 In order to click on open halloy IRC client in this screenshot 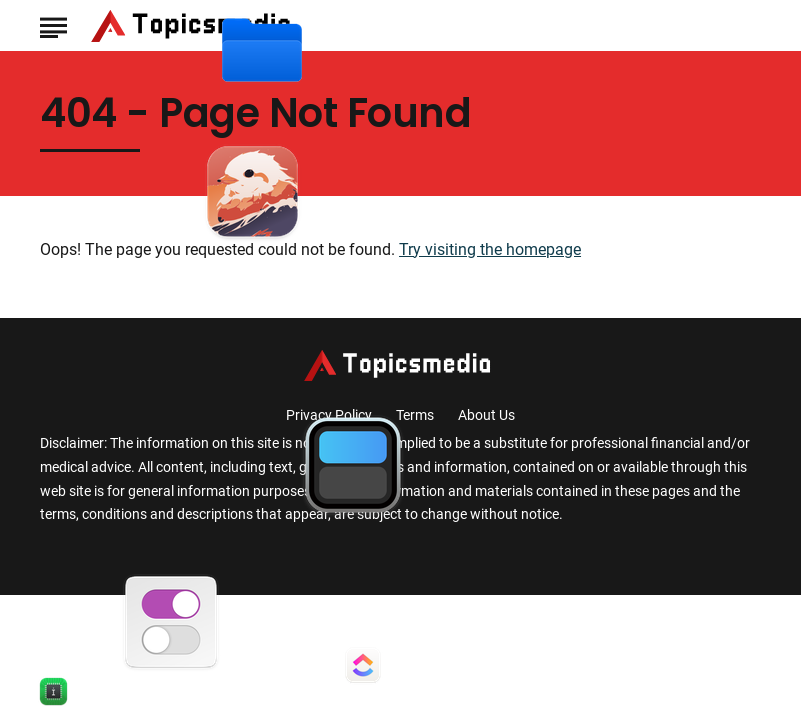, I will do `click(252, 191)`.